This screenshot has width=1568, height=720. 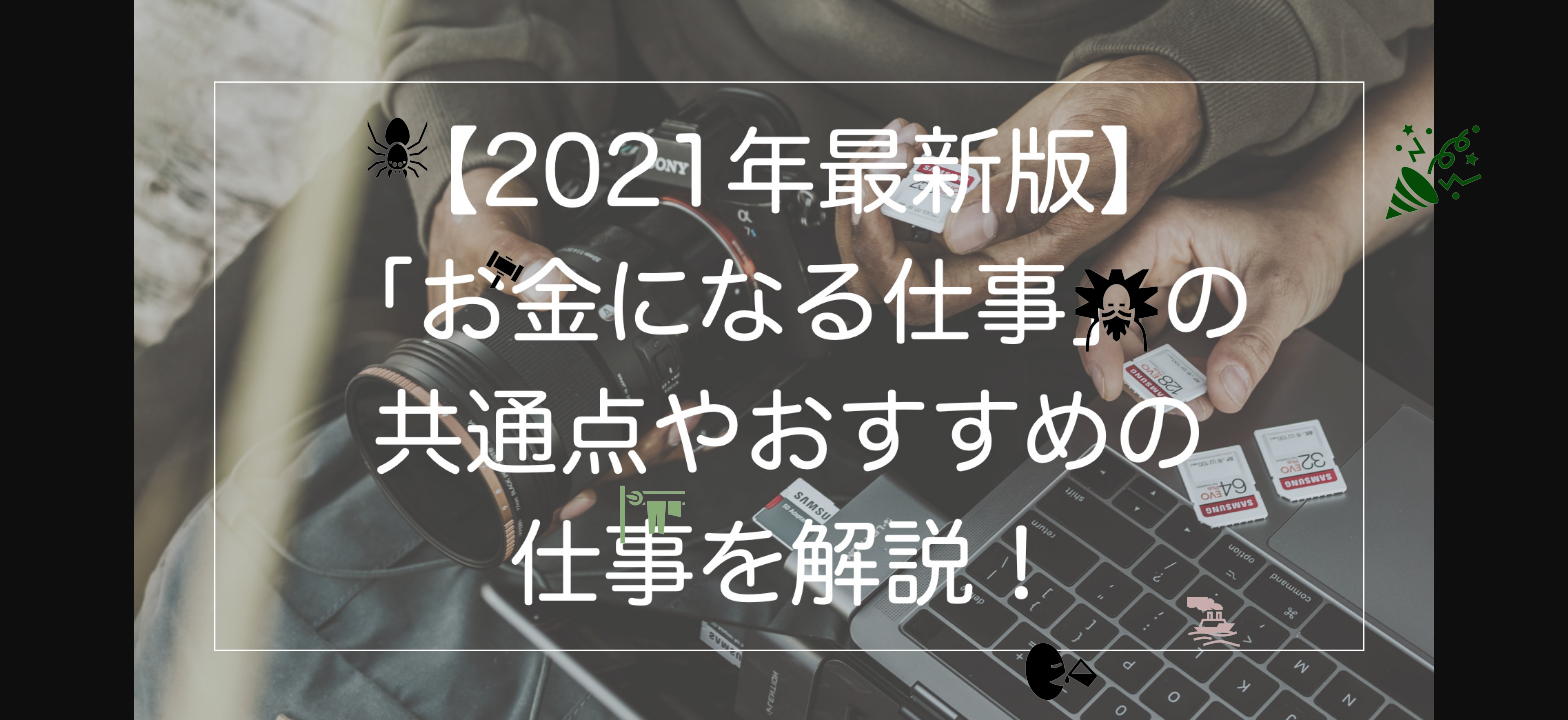 I want to click on wisdom or knowledge stat indicator, so click(x=1116, y=310).